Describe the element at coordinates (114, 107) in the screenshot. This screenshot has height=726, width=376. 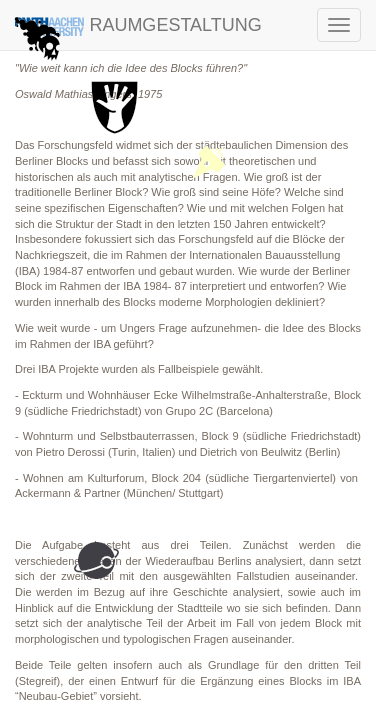
I see `indicates a blocked or restricted action` at that location.